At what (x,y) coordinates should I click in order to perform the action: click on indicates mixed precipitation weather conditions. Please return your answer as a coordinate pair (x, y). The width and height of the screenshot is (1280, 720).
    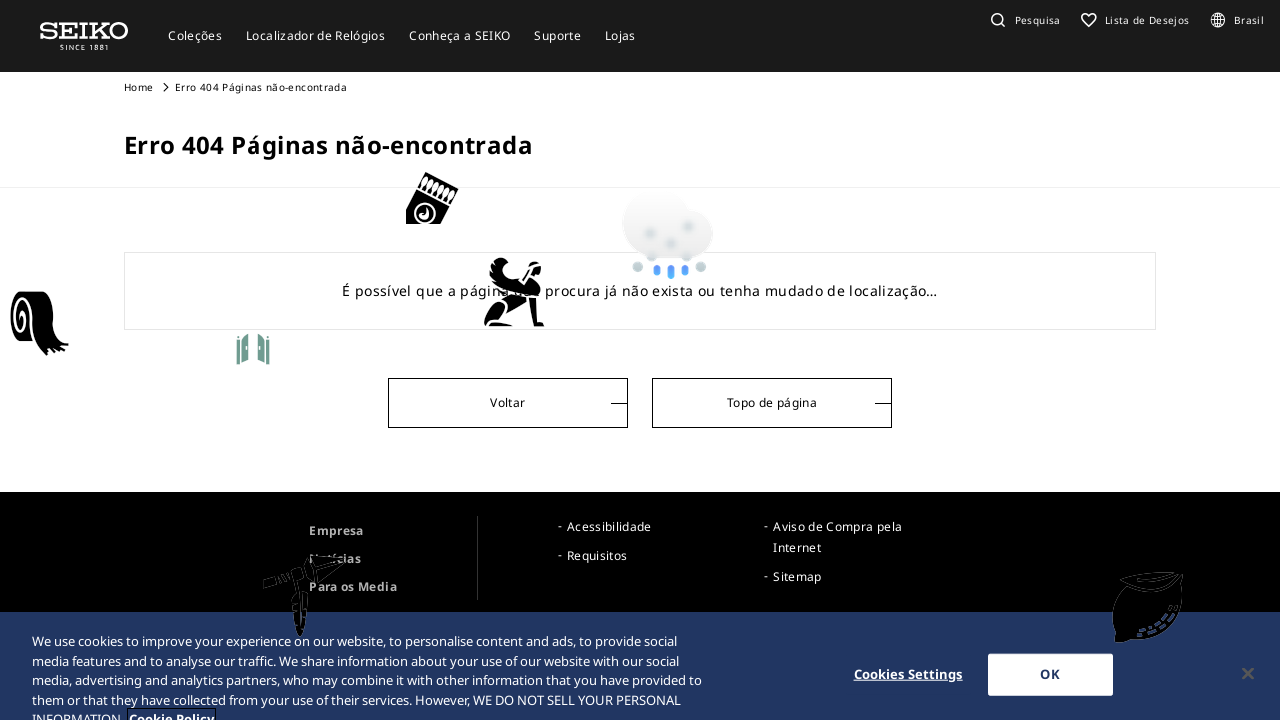
    Looking at the image, I should click on (667, 233).